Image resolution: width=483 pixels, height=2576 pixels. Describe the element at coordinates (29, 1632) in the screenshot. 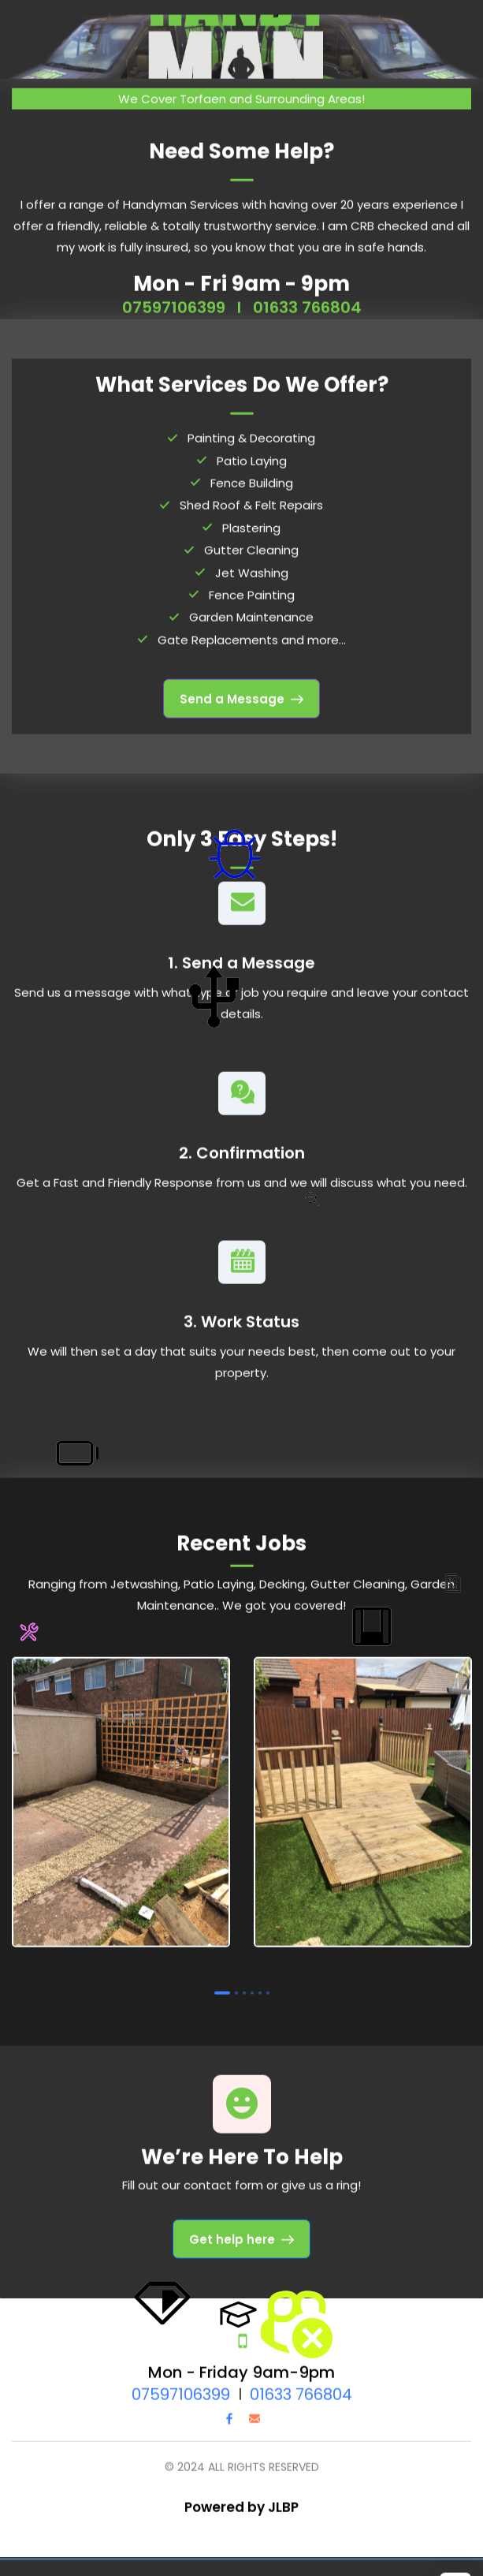

I see `access settings or configuration options` at that location.